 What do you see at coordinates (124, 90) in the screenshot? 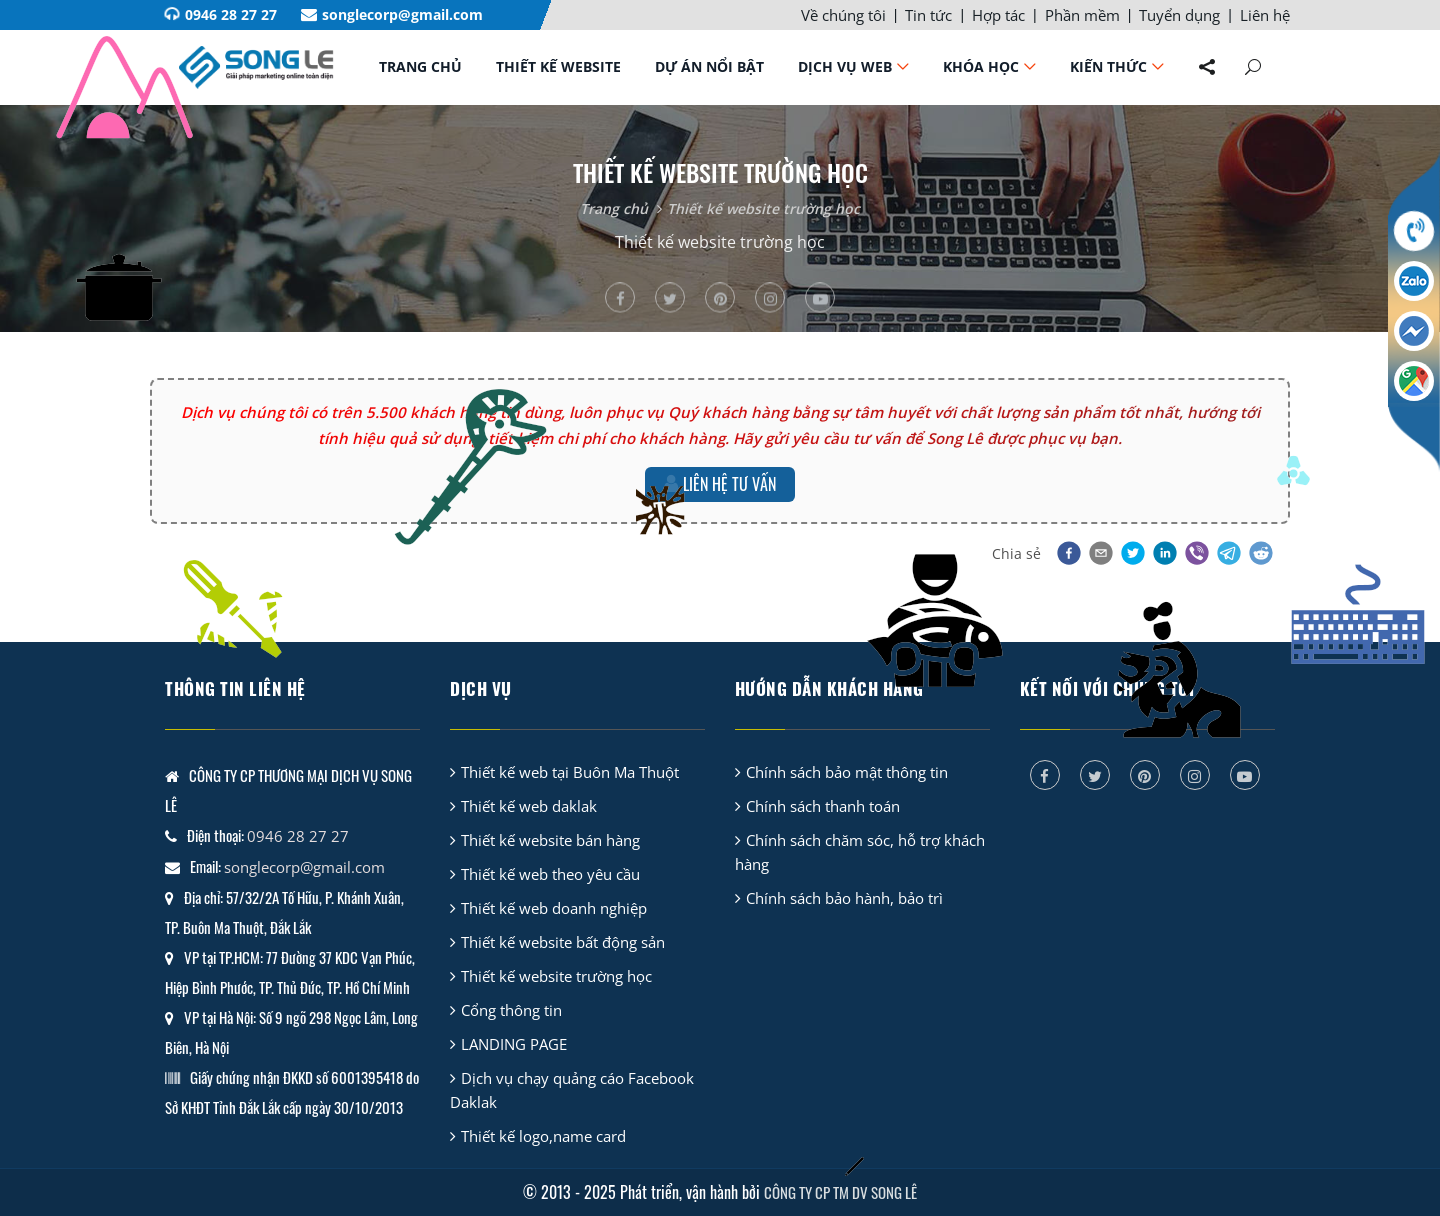
I see `explore cave or dungeon location` at bounding box center [124, 90].